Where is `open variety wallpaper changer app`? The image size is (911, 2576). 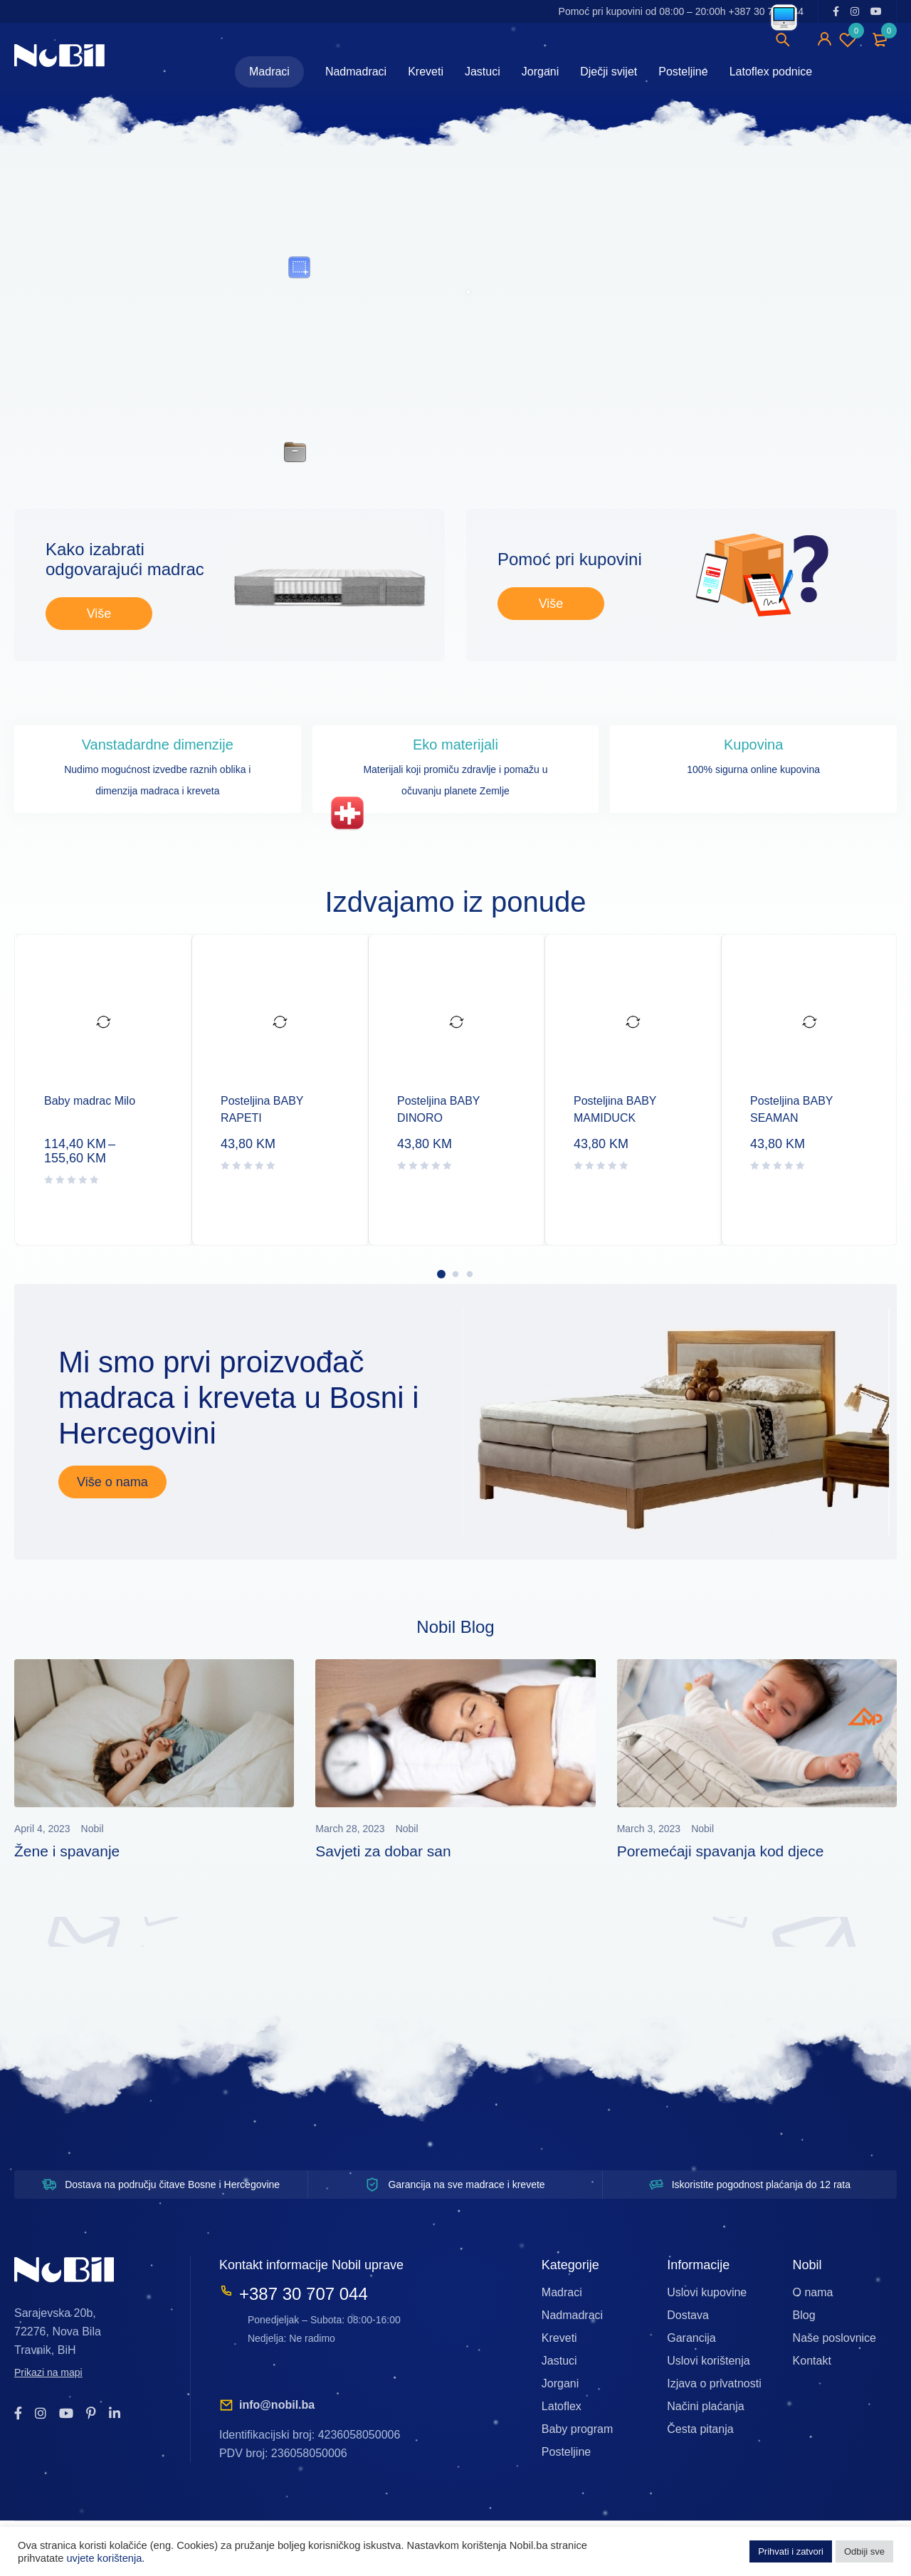 open variety wallpaper changer app is located at coordinates (784, 17).